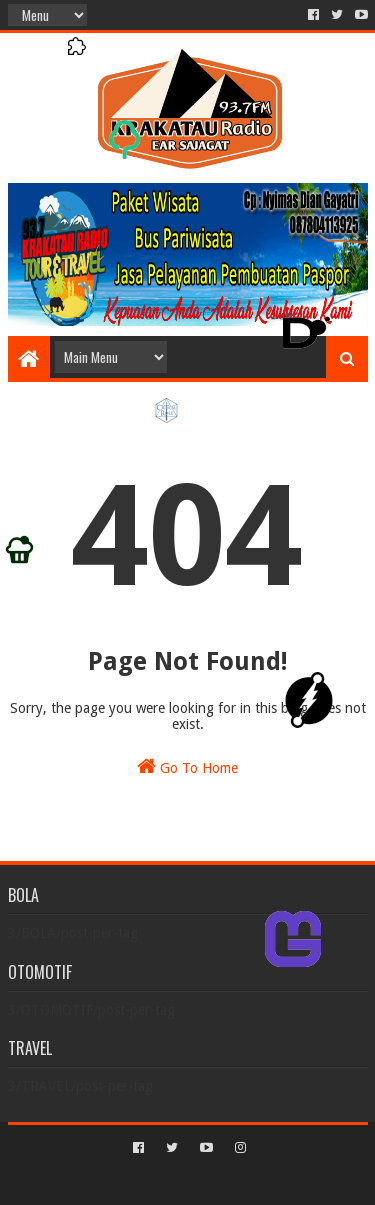 This screenshot has height=1205, width=375. What do you see at coordinates (19, 549) in the screenshot?
I see `view birthday or celebration notifications` at bounding box center [19, 549].